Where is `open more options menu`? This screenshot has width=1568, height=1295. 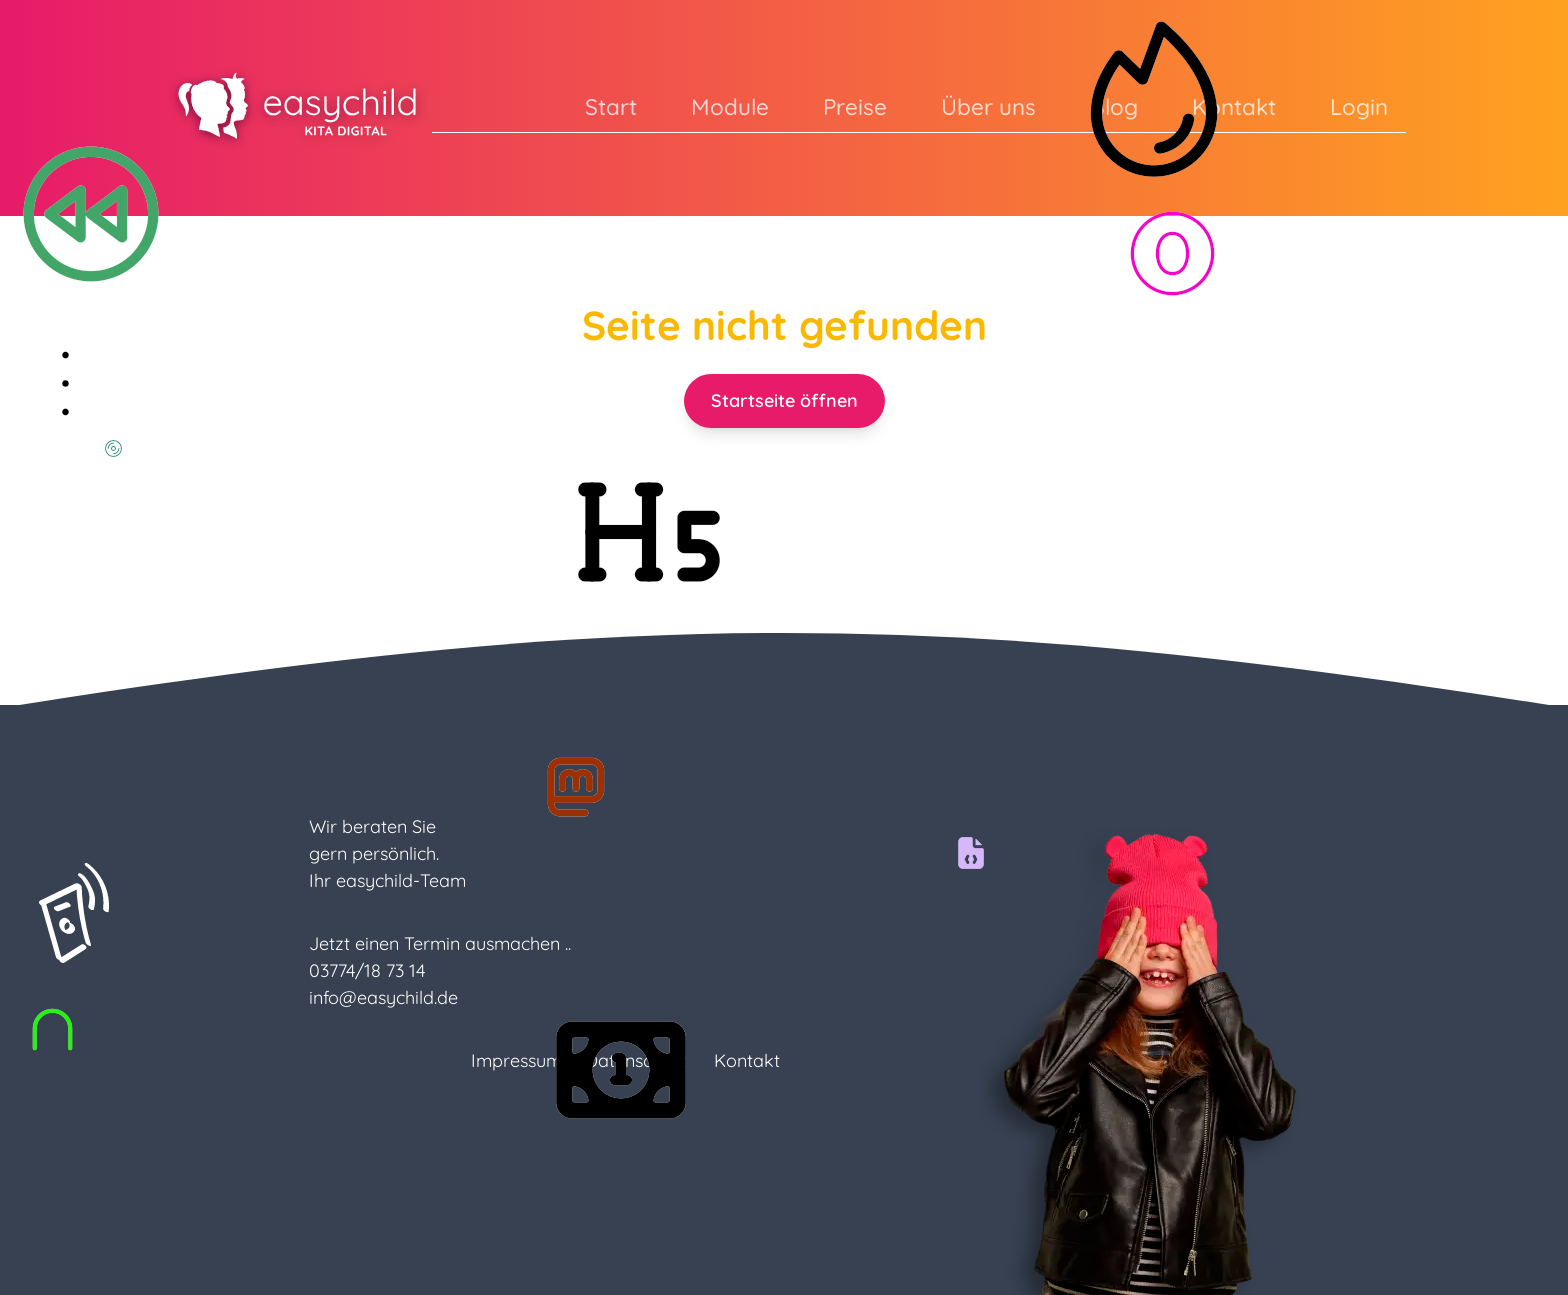 open more options menu is located at coordinates (65, 383).